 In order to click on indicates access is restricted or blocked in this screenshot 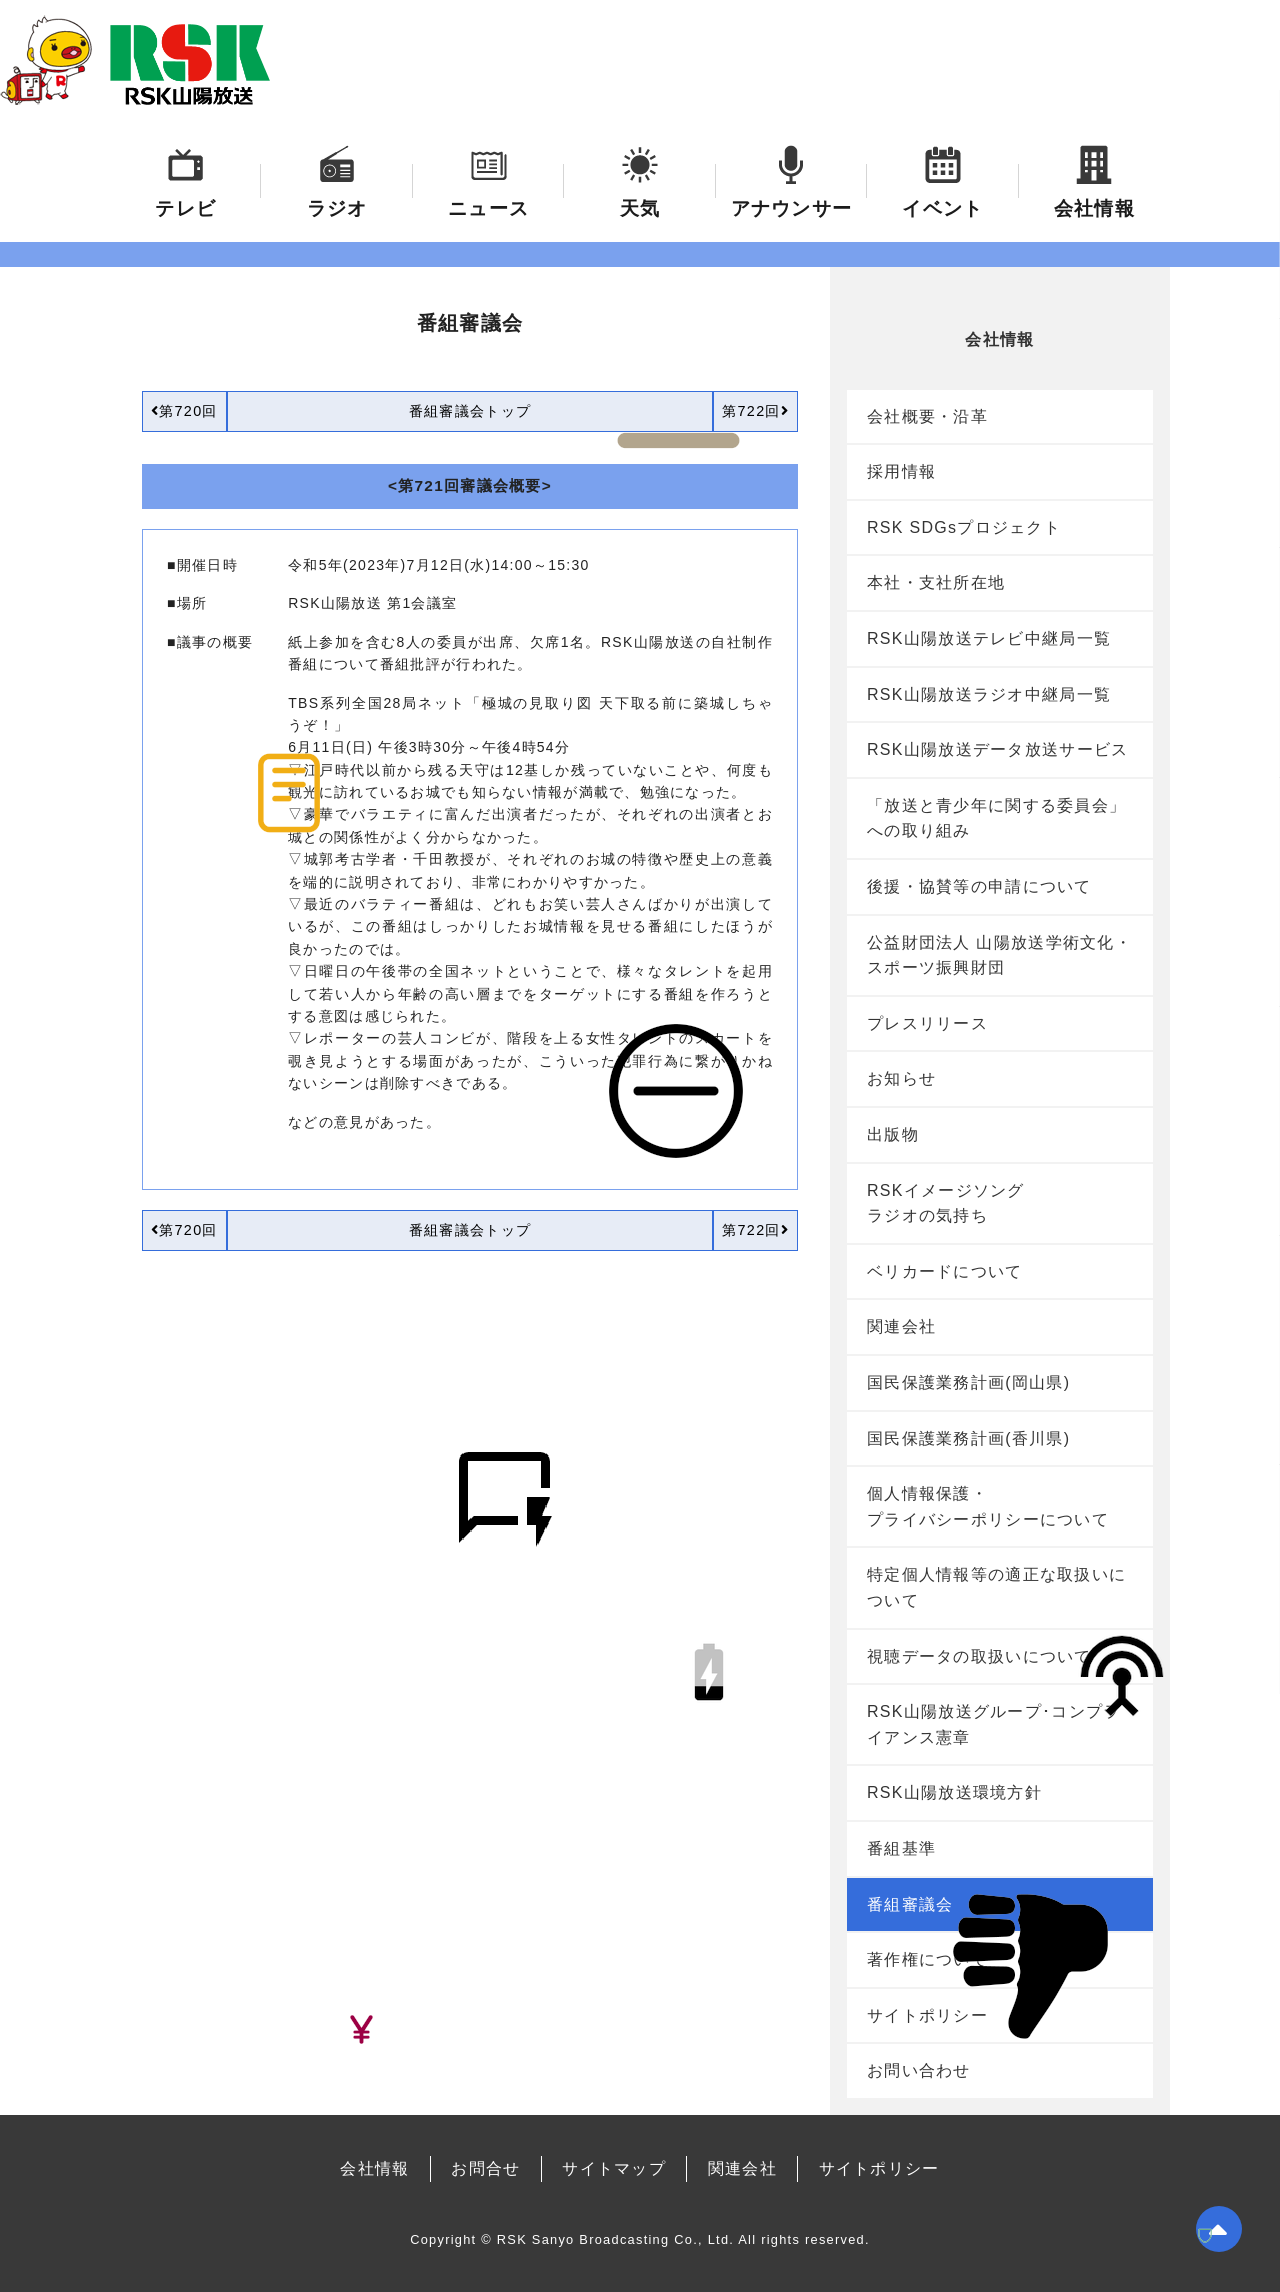, I will do `click(676, 1091)`.